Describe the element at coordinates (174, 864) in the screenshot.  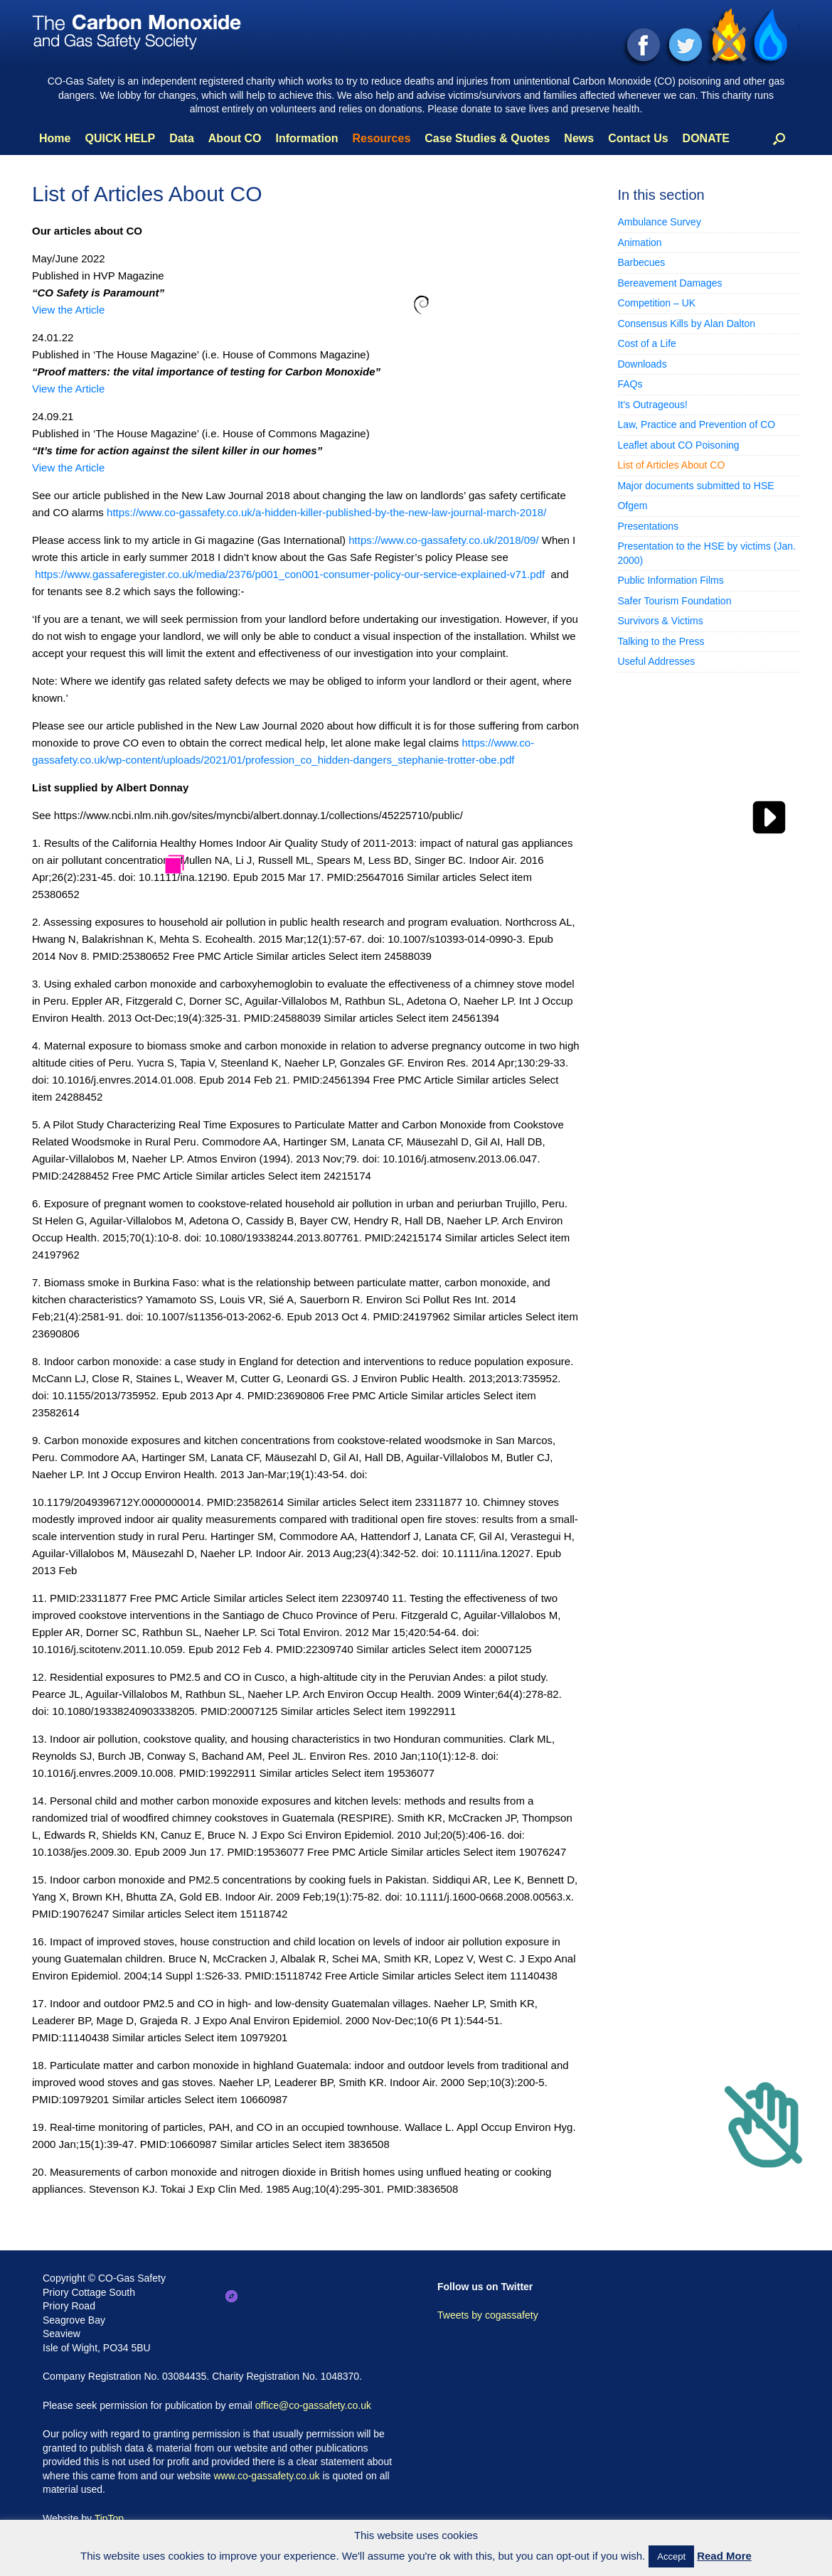
I see `copy to clipboard` at that location.